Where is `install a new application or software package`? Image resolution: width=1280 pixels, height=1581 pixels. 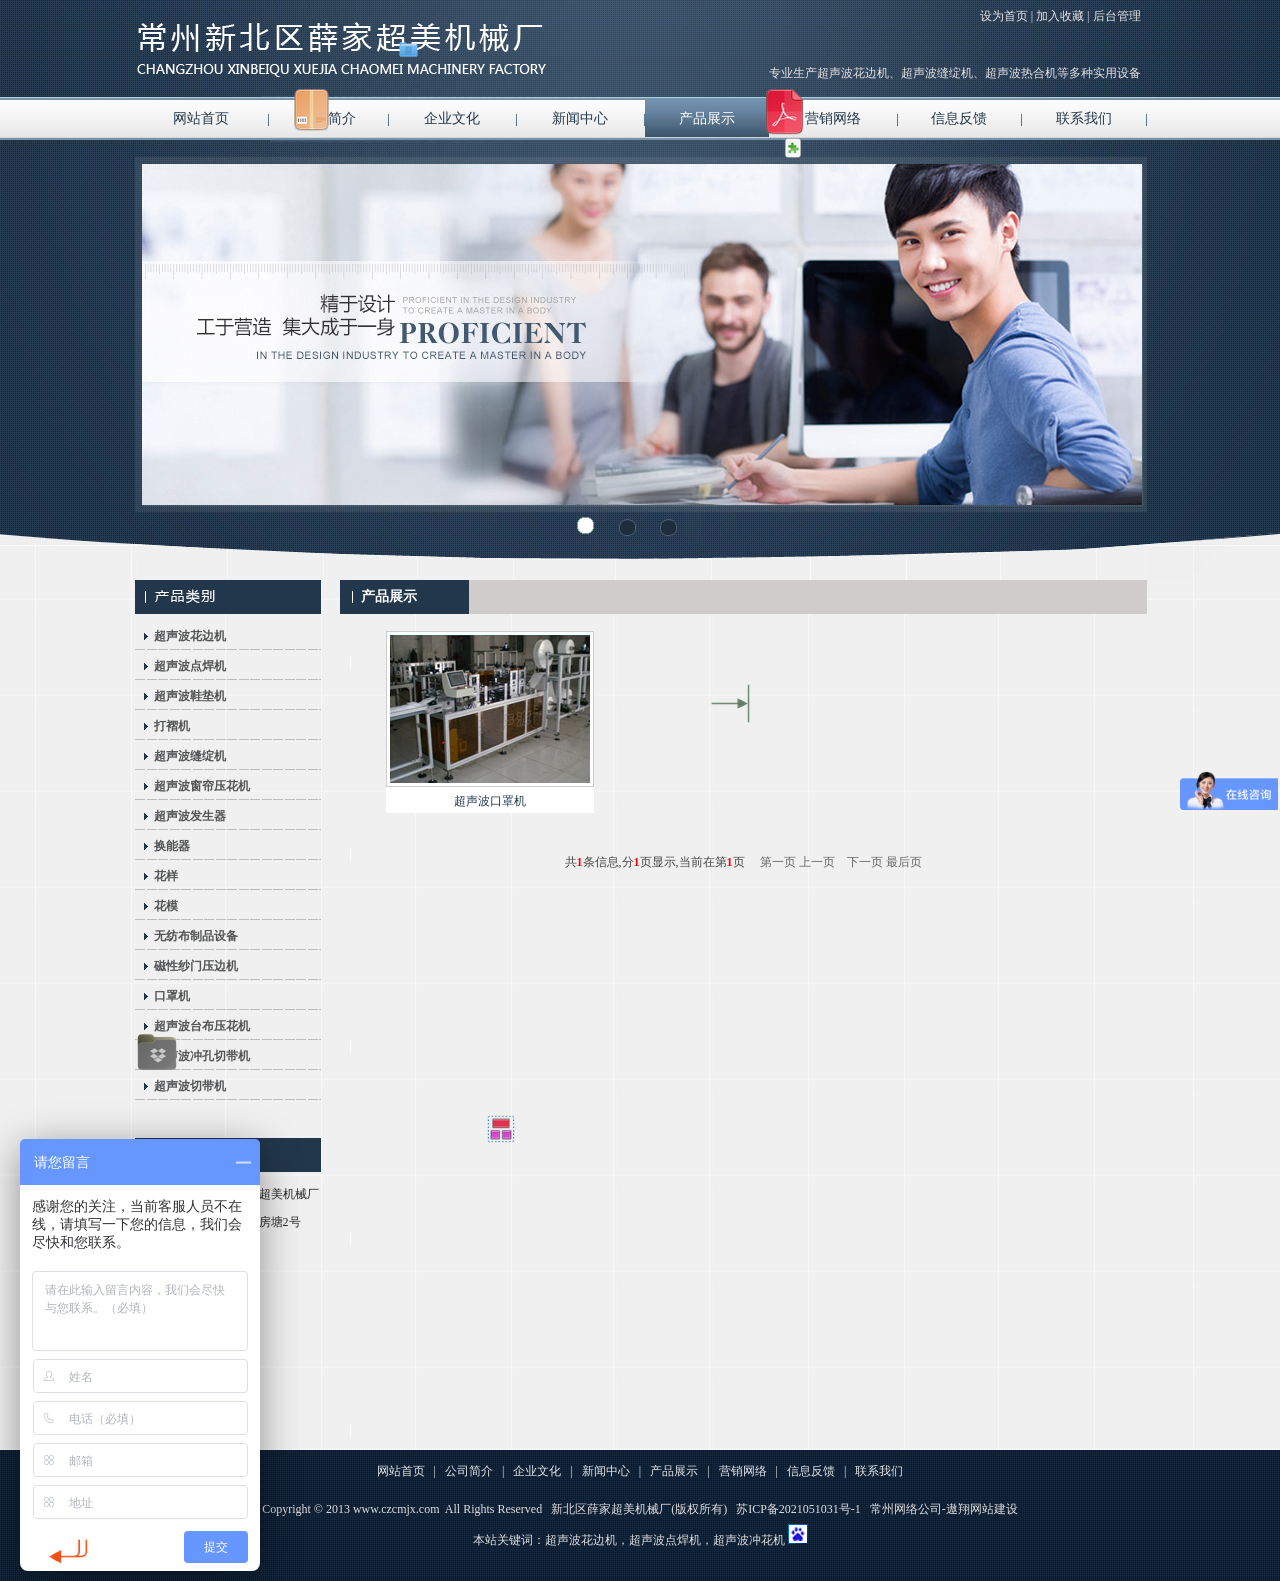 install a new application or software package is located at coordinates (311, 109).